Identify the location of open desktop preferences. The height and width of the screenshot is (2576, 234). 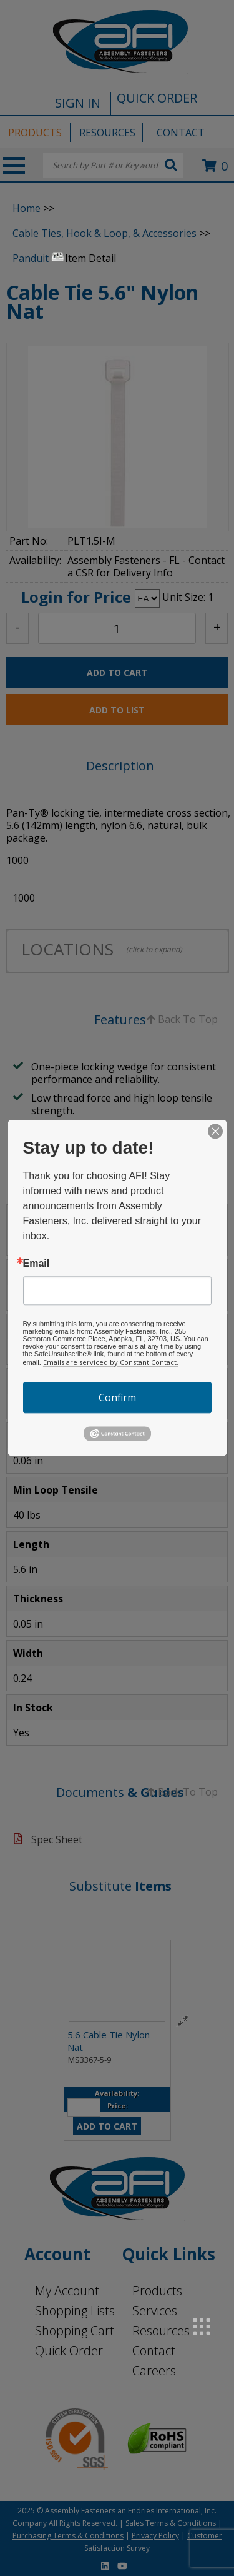
(57, 256).